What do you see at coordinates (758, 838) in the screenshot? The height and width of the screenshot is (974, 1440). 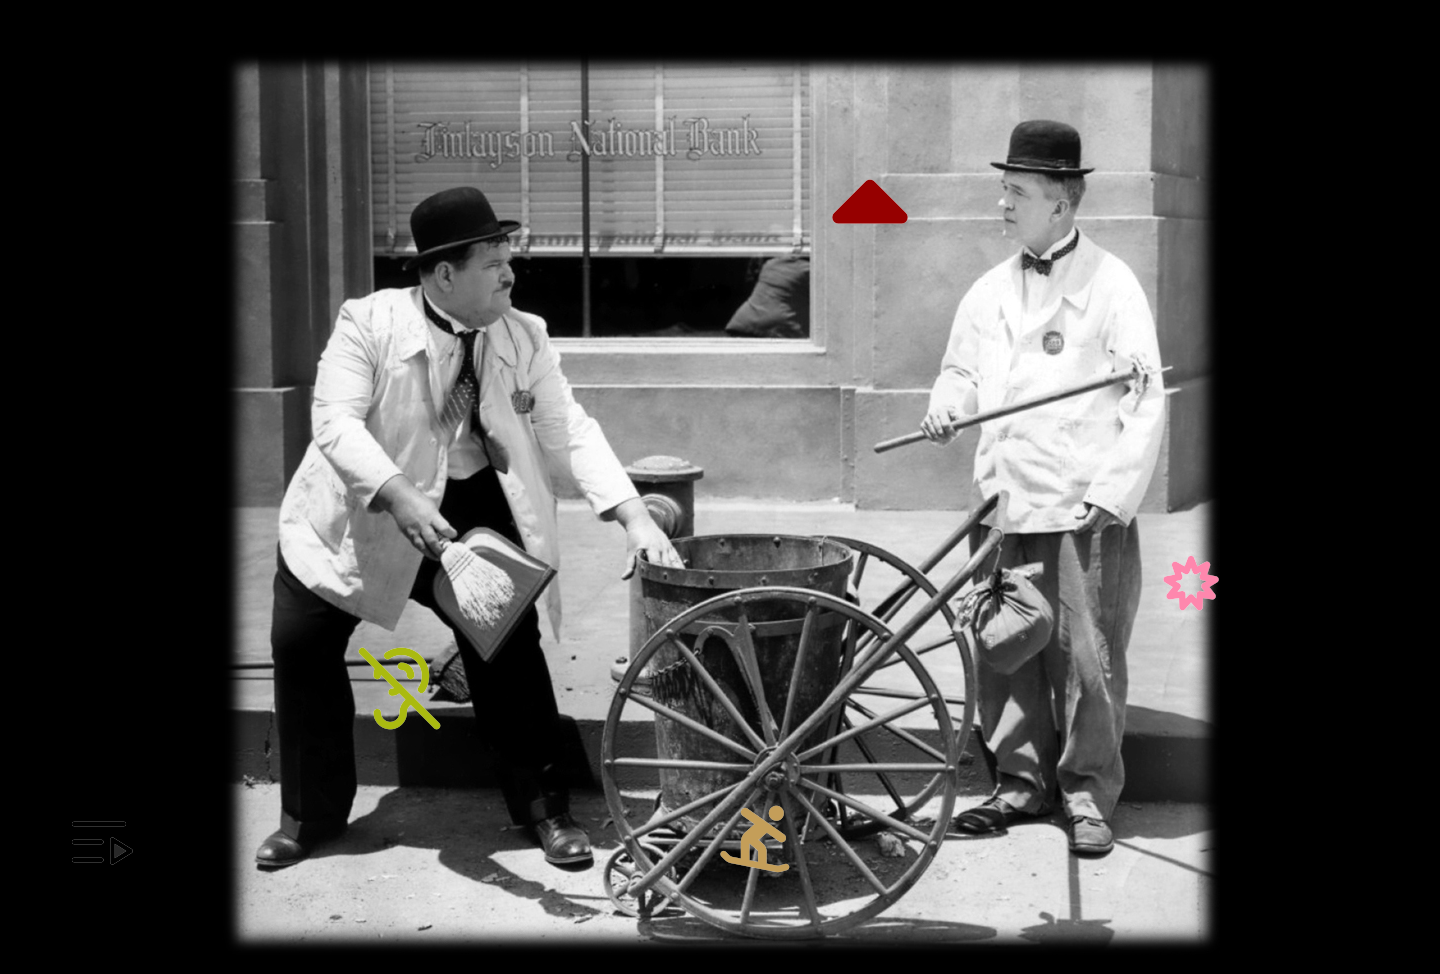 I see `snowboarding activity or winter sports category` at bounding box center [758, 838].